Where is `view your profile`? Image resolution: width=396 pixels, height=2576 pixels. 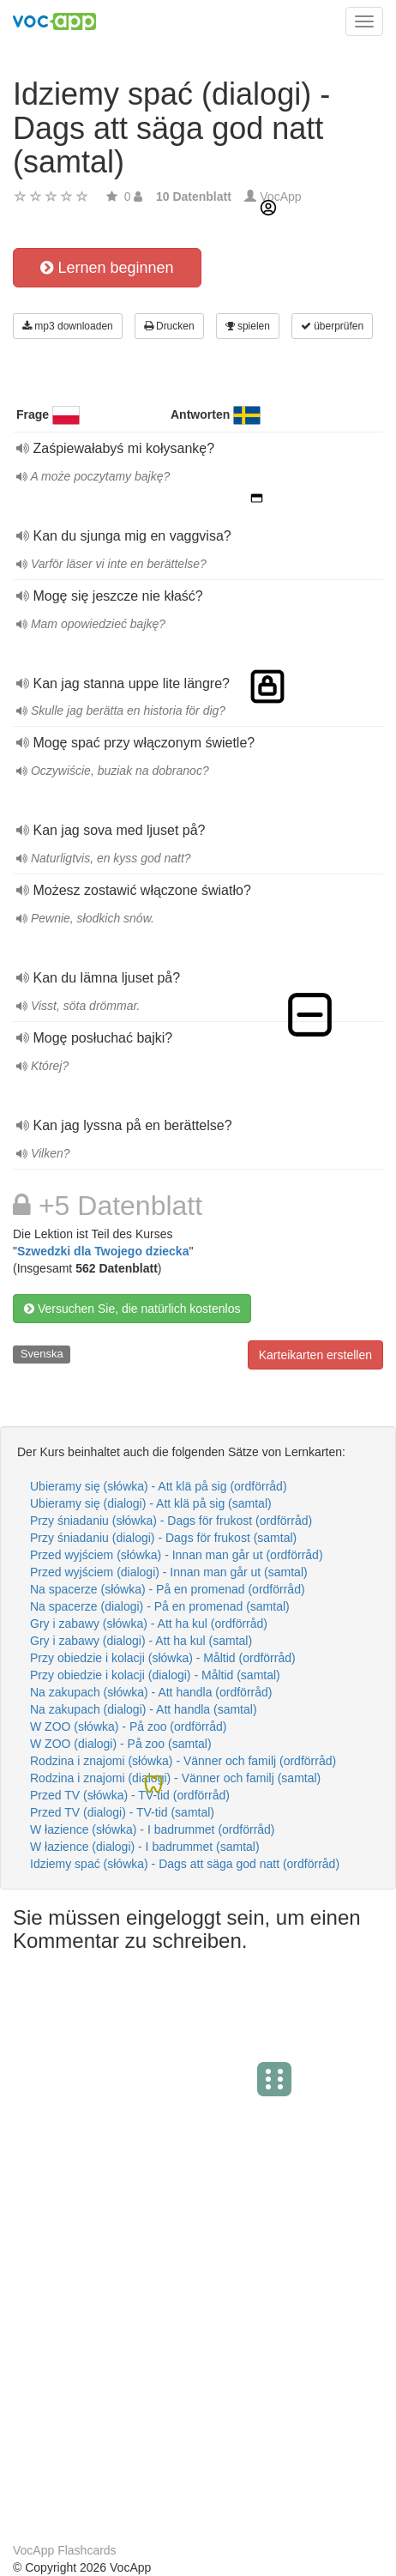
view your profile is located at coordinates (268, 208).